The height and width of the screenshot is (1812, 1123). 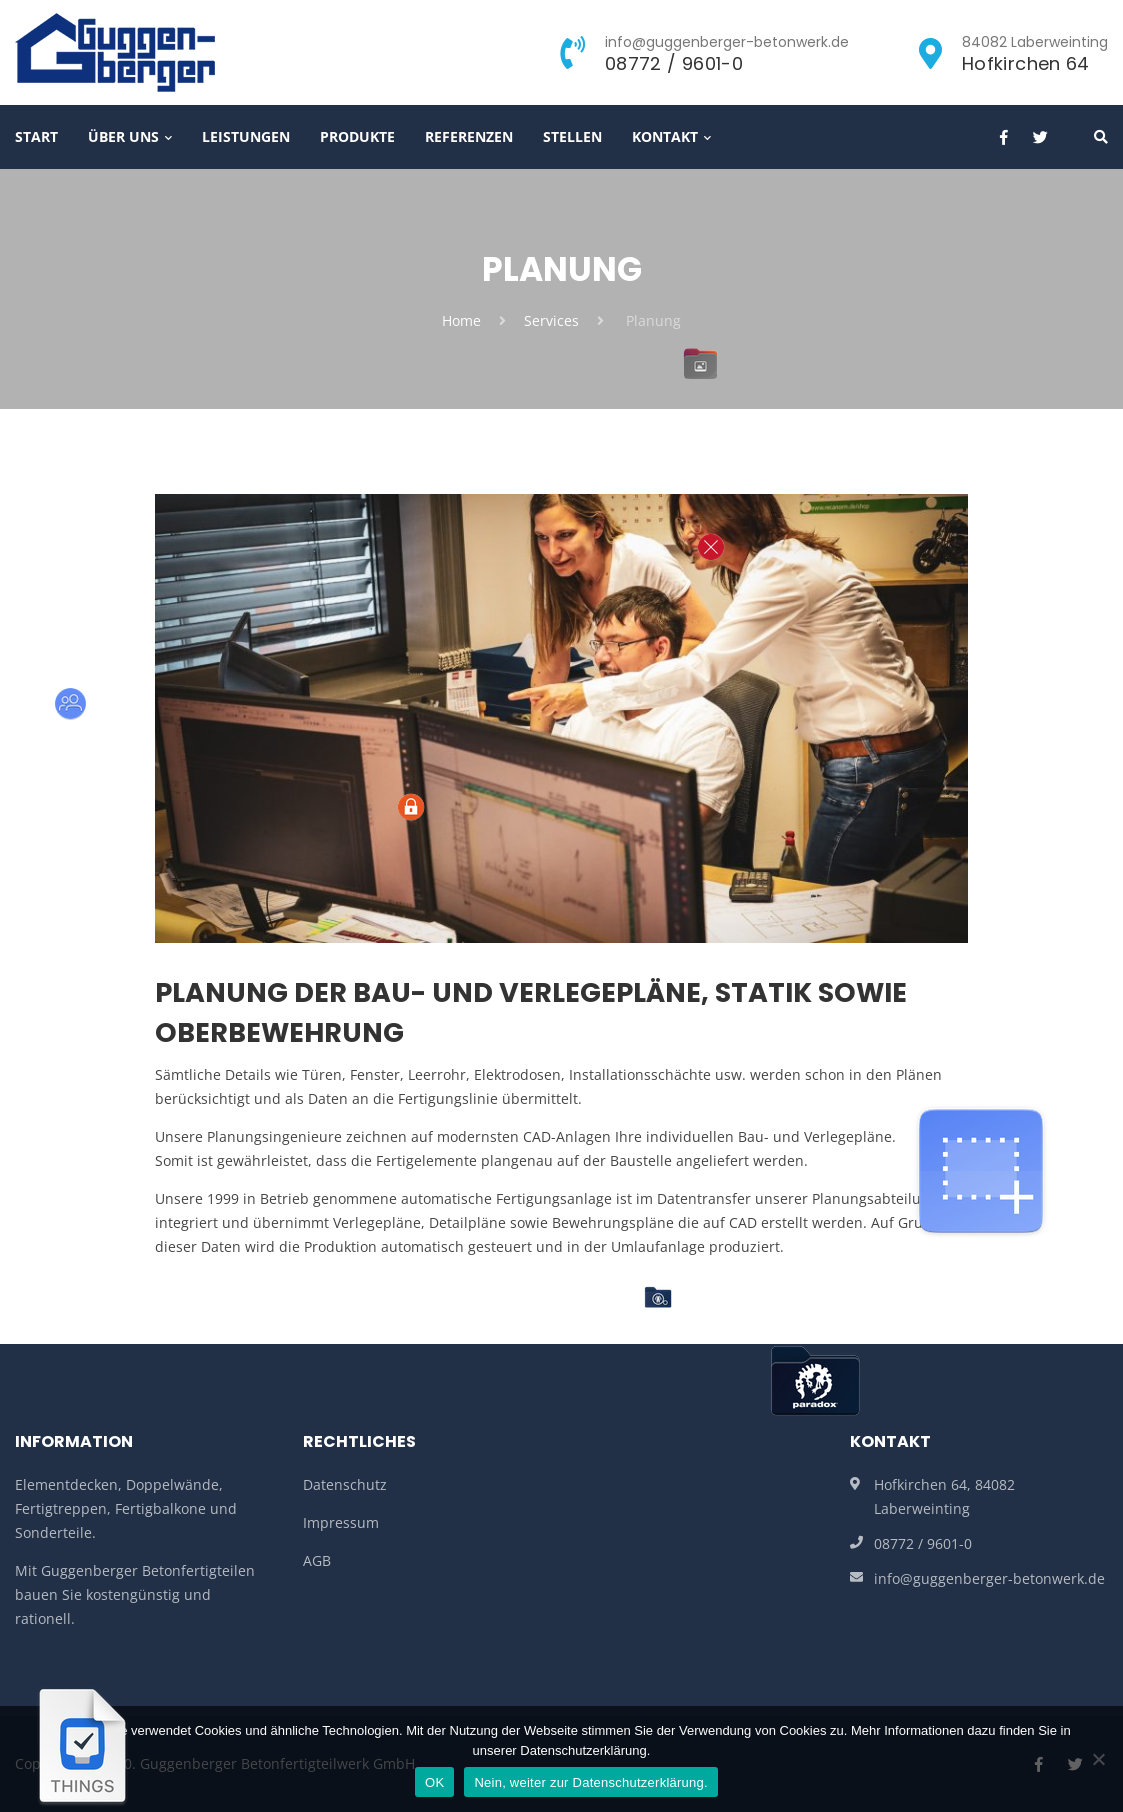 What do you see at coordinates (981, 1171) in the screenshot?
I see `take a screenshot` at bounding box center [981, 1171].